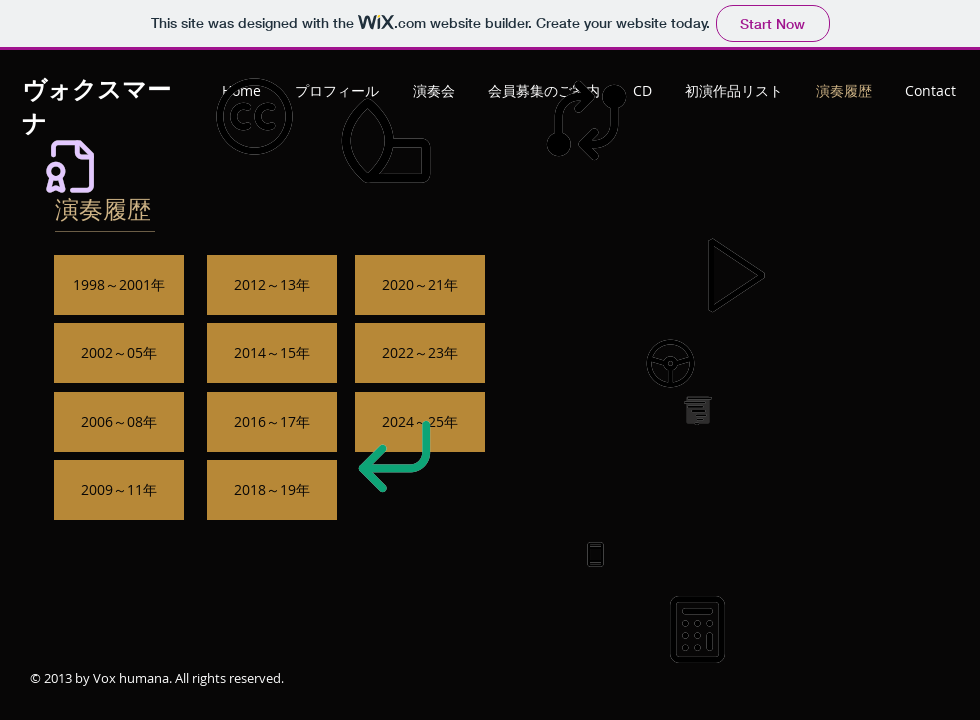  Describe the element at coordinates (698, 410) in the screenshot. I see `indicates severe weather alert or tornado warning` at that location.